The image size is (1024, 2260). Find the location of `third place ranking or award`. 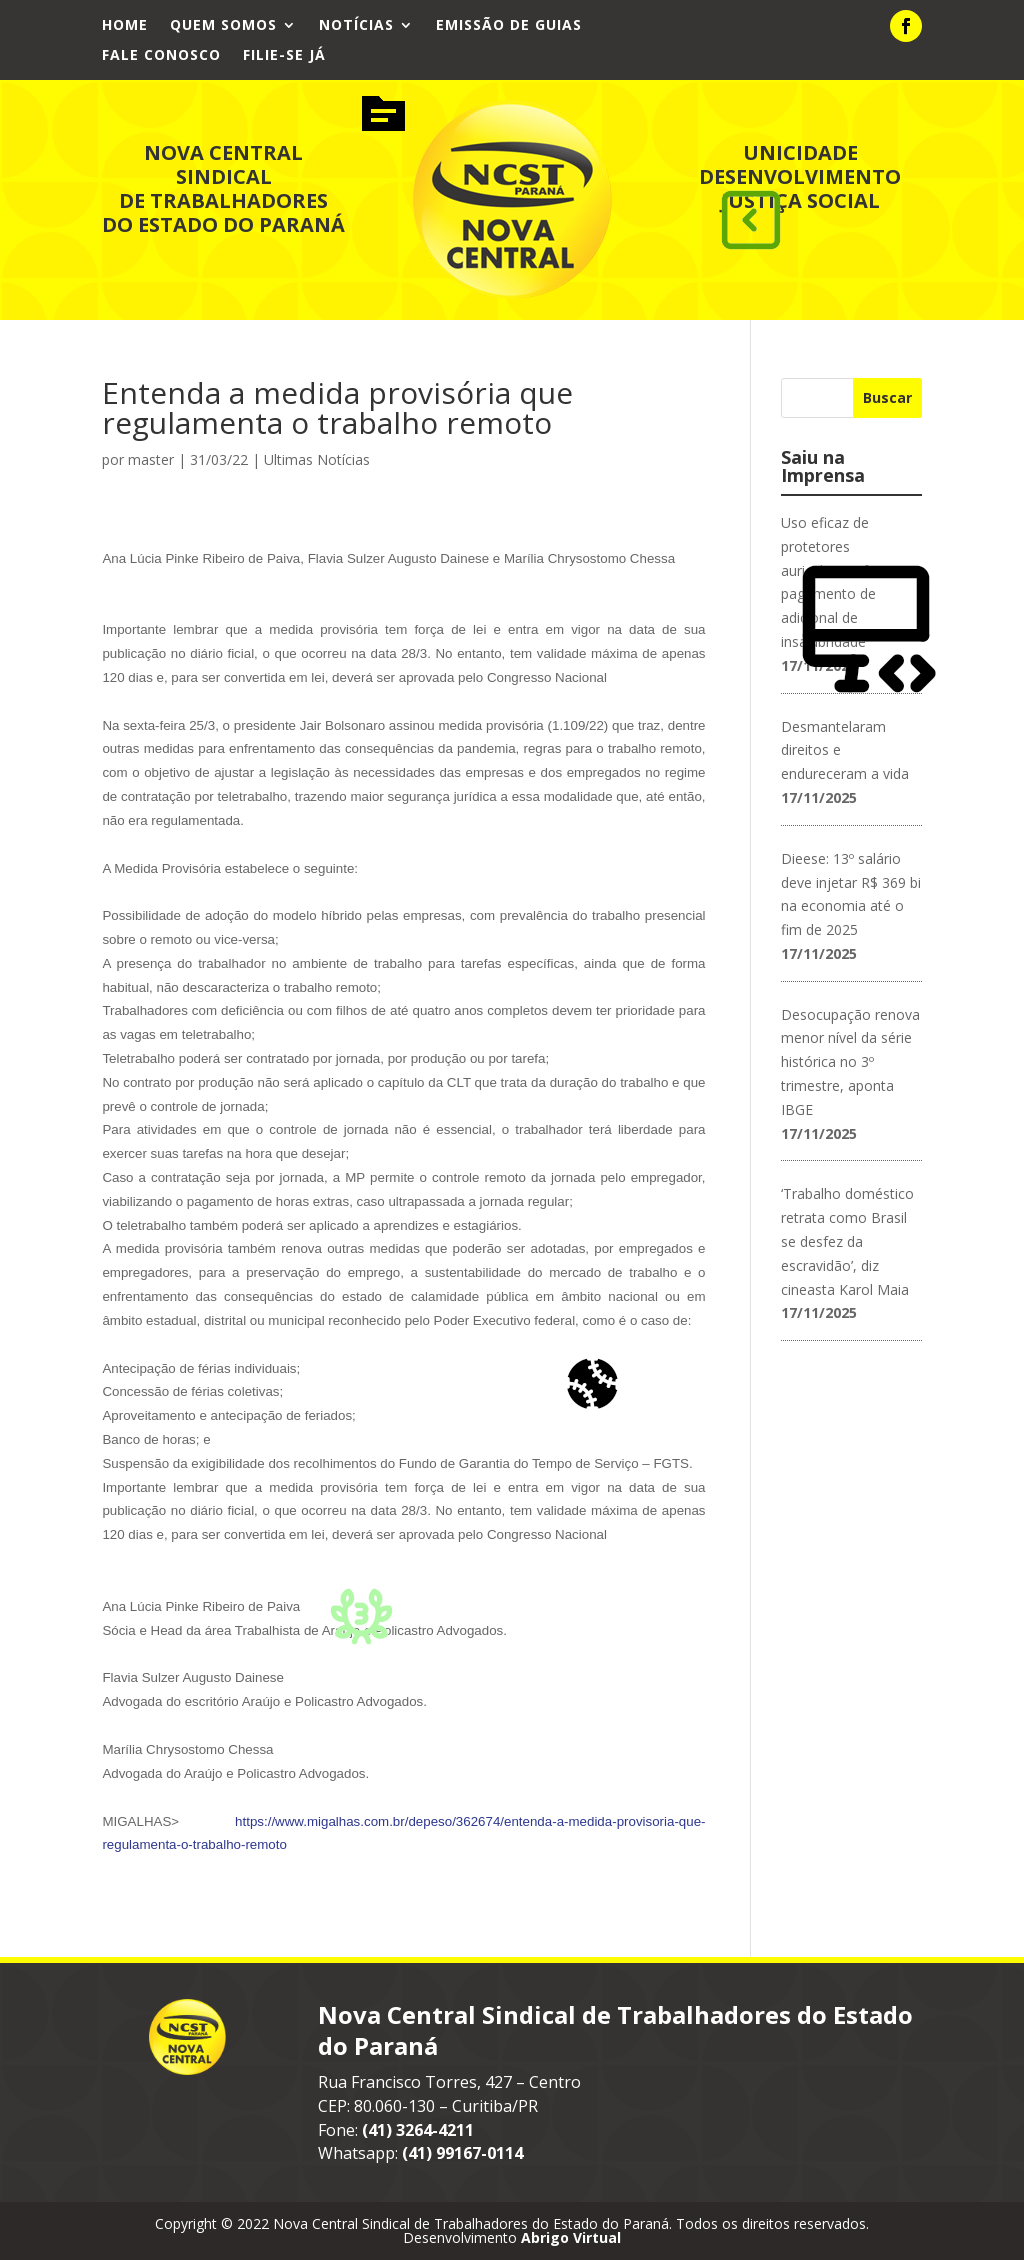

third place ranking or award is located at coordinates (361, 1616).